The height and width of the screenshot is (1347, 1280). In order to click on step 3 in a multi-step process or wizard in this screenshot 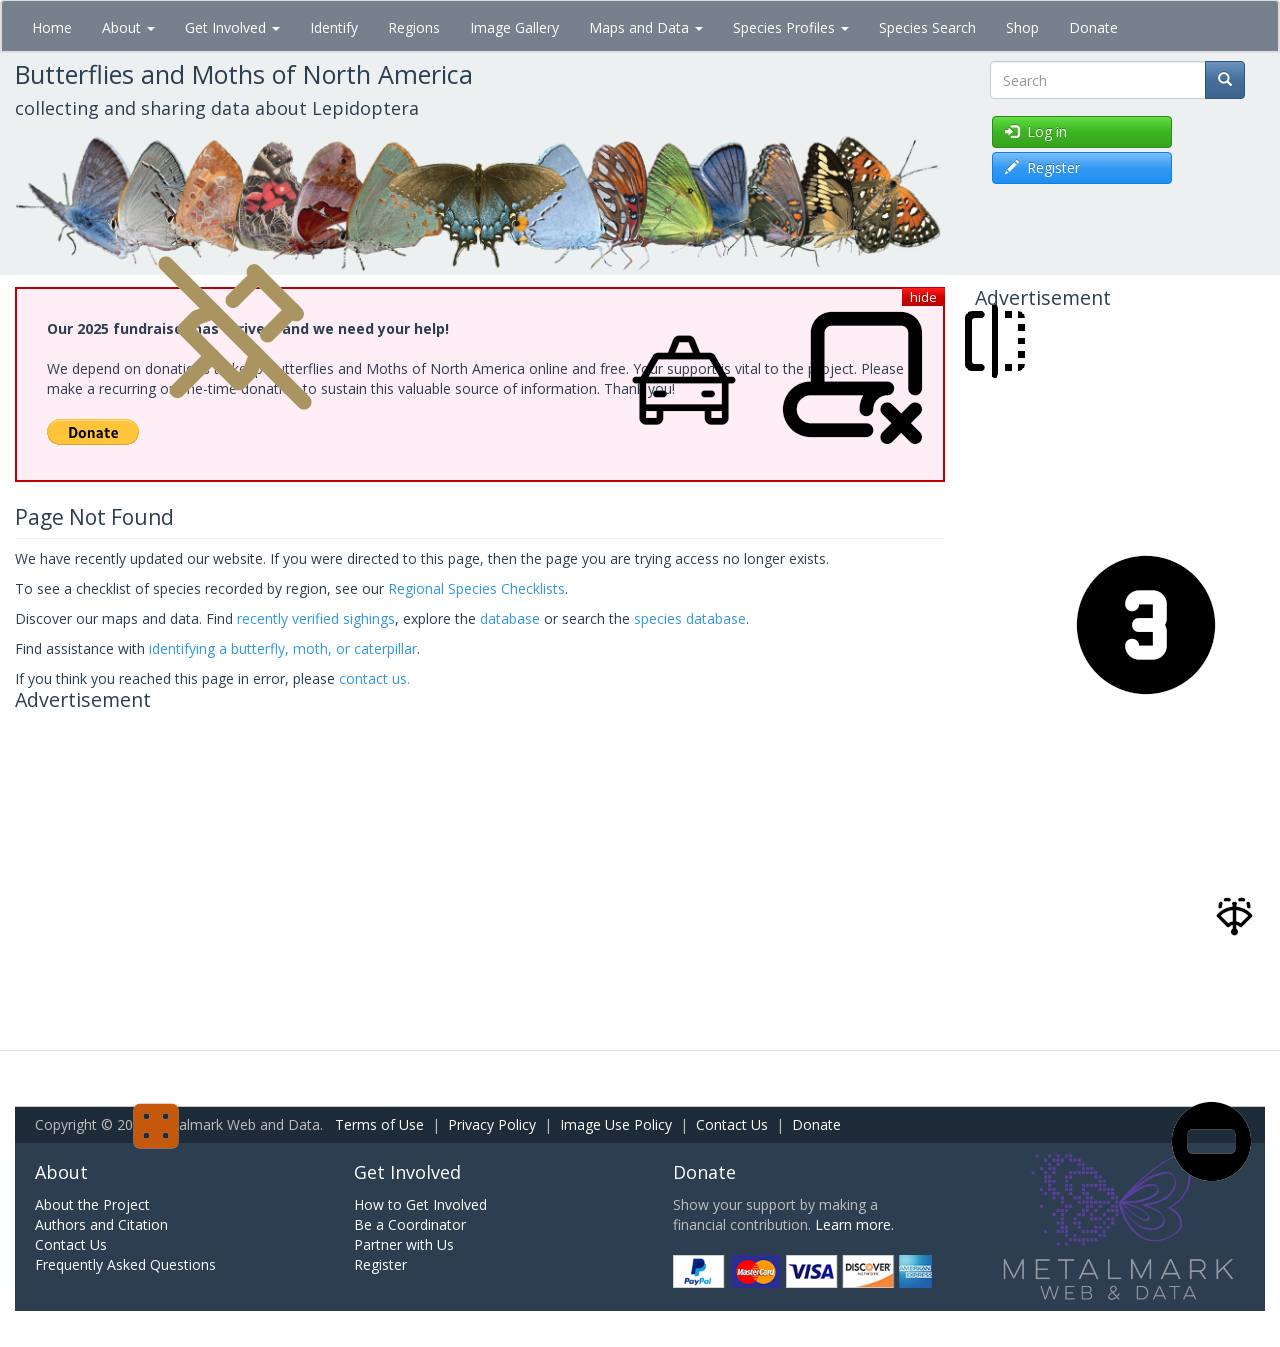, I will do `click(1146, 625)`.